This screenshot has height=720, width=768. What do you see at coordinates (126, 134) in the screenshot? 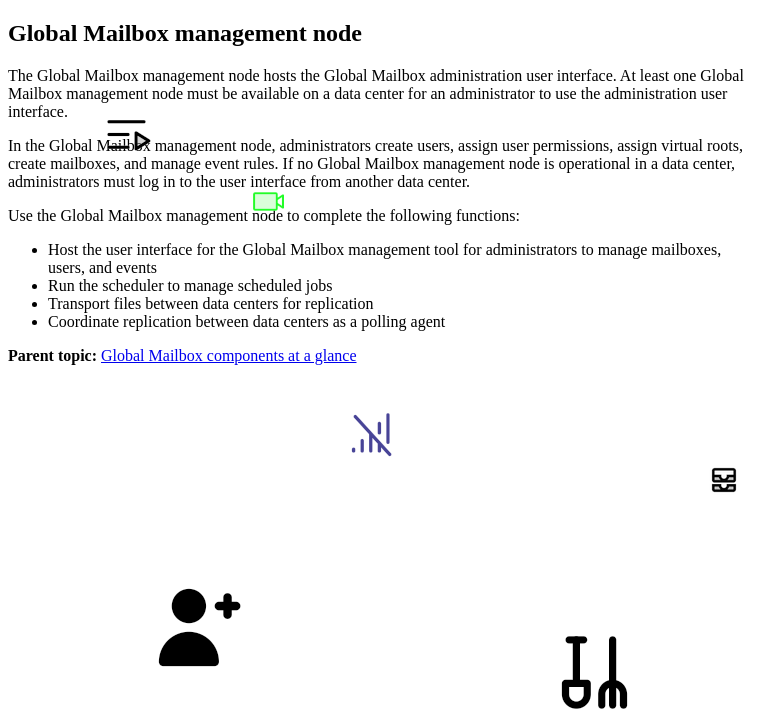
I see `add to playback queue` at bounding box center [126, 134].